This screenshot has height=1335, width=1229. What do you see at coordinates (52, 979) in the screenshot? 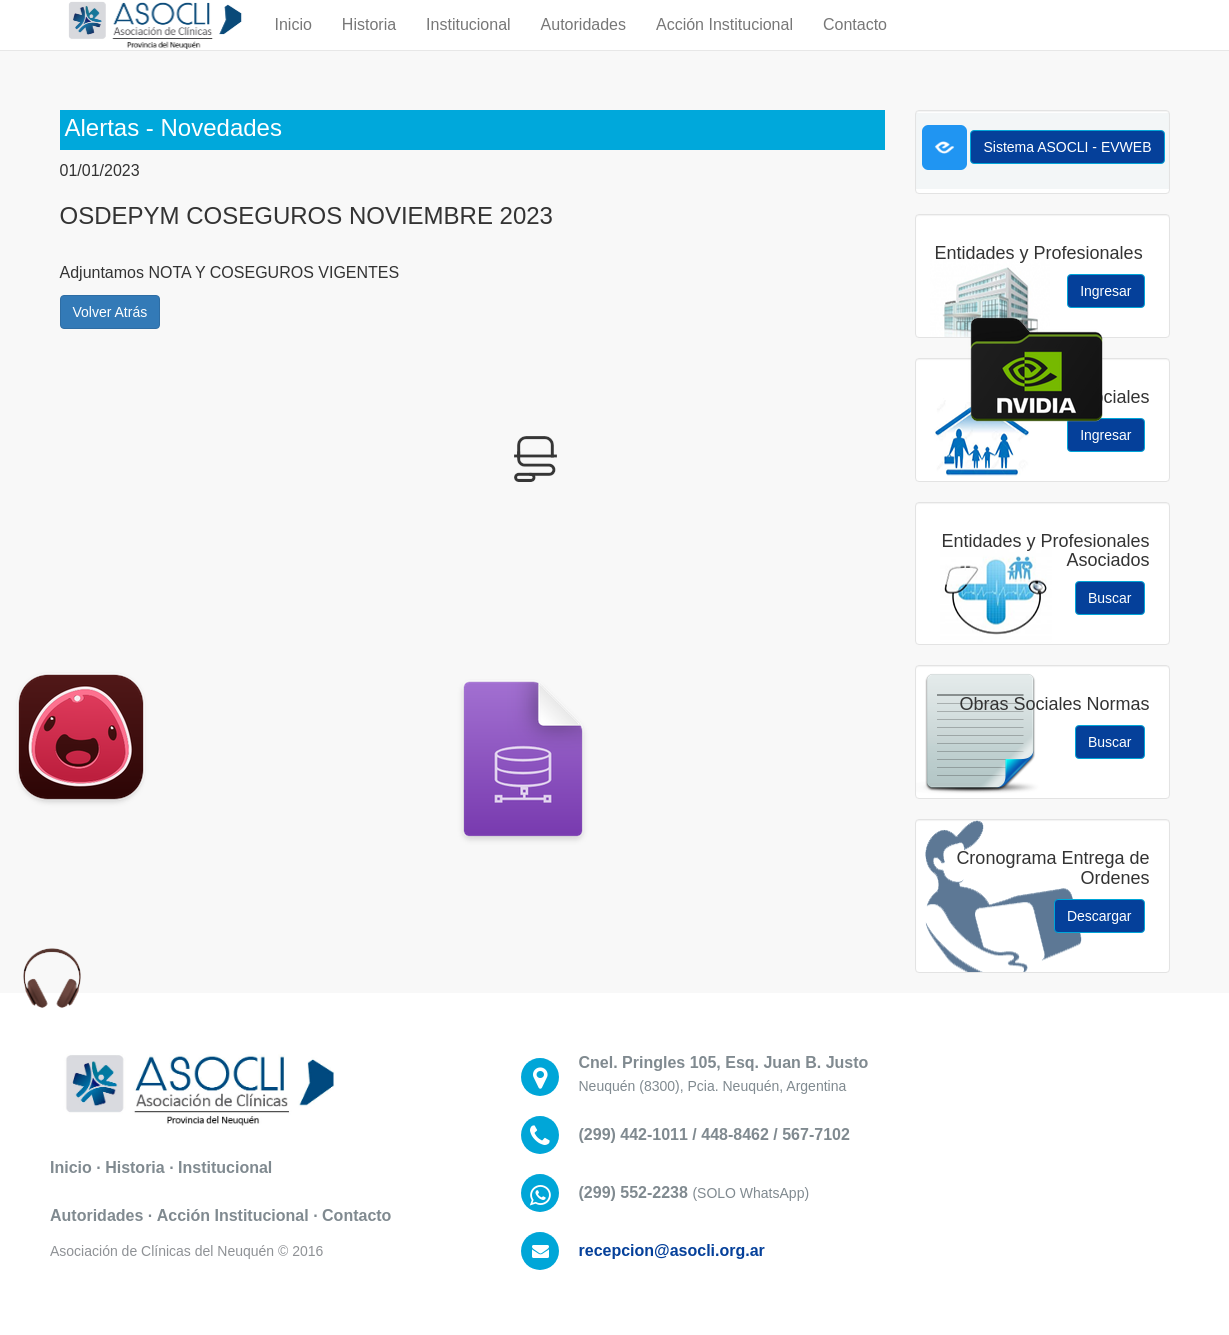
I see `connect bluetooth headphones` at bounding box center [52, 979].